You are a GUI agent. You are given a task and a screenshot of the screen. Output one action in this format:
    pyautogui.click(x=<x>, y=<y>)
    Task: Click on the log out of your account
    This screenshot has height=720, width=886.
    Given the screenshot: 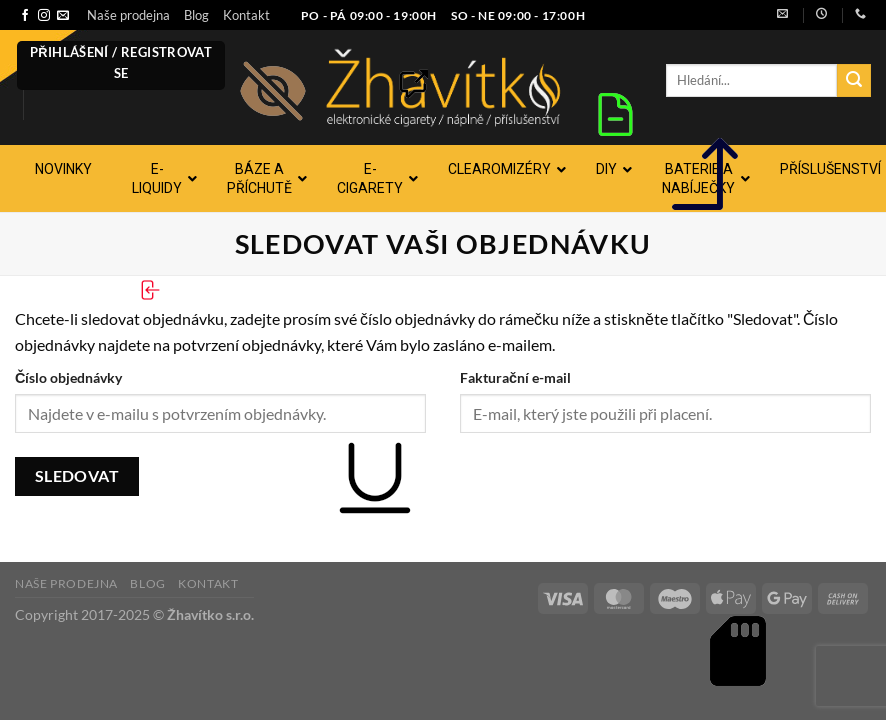 What is the action you would take?
    pyautogui.click(x=149, y=290)
    